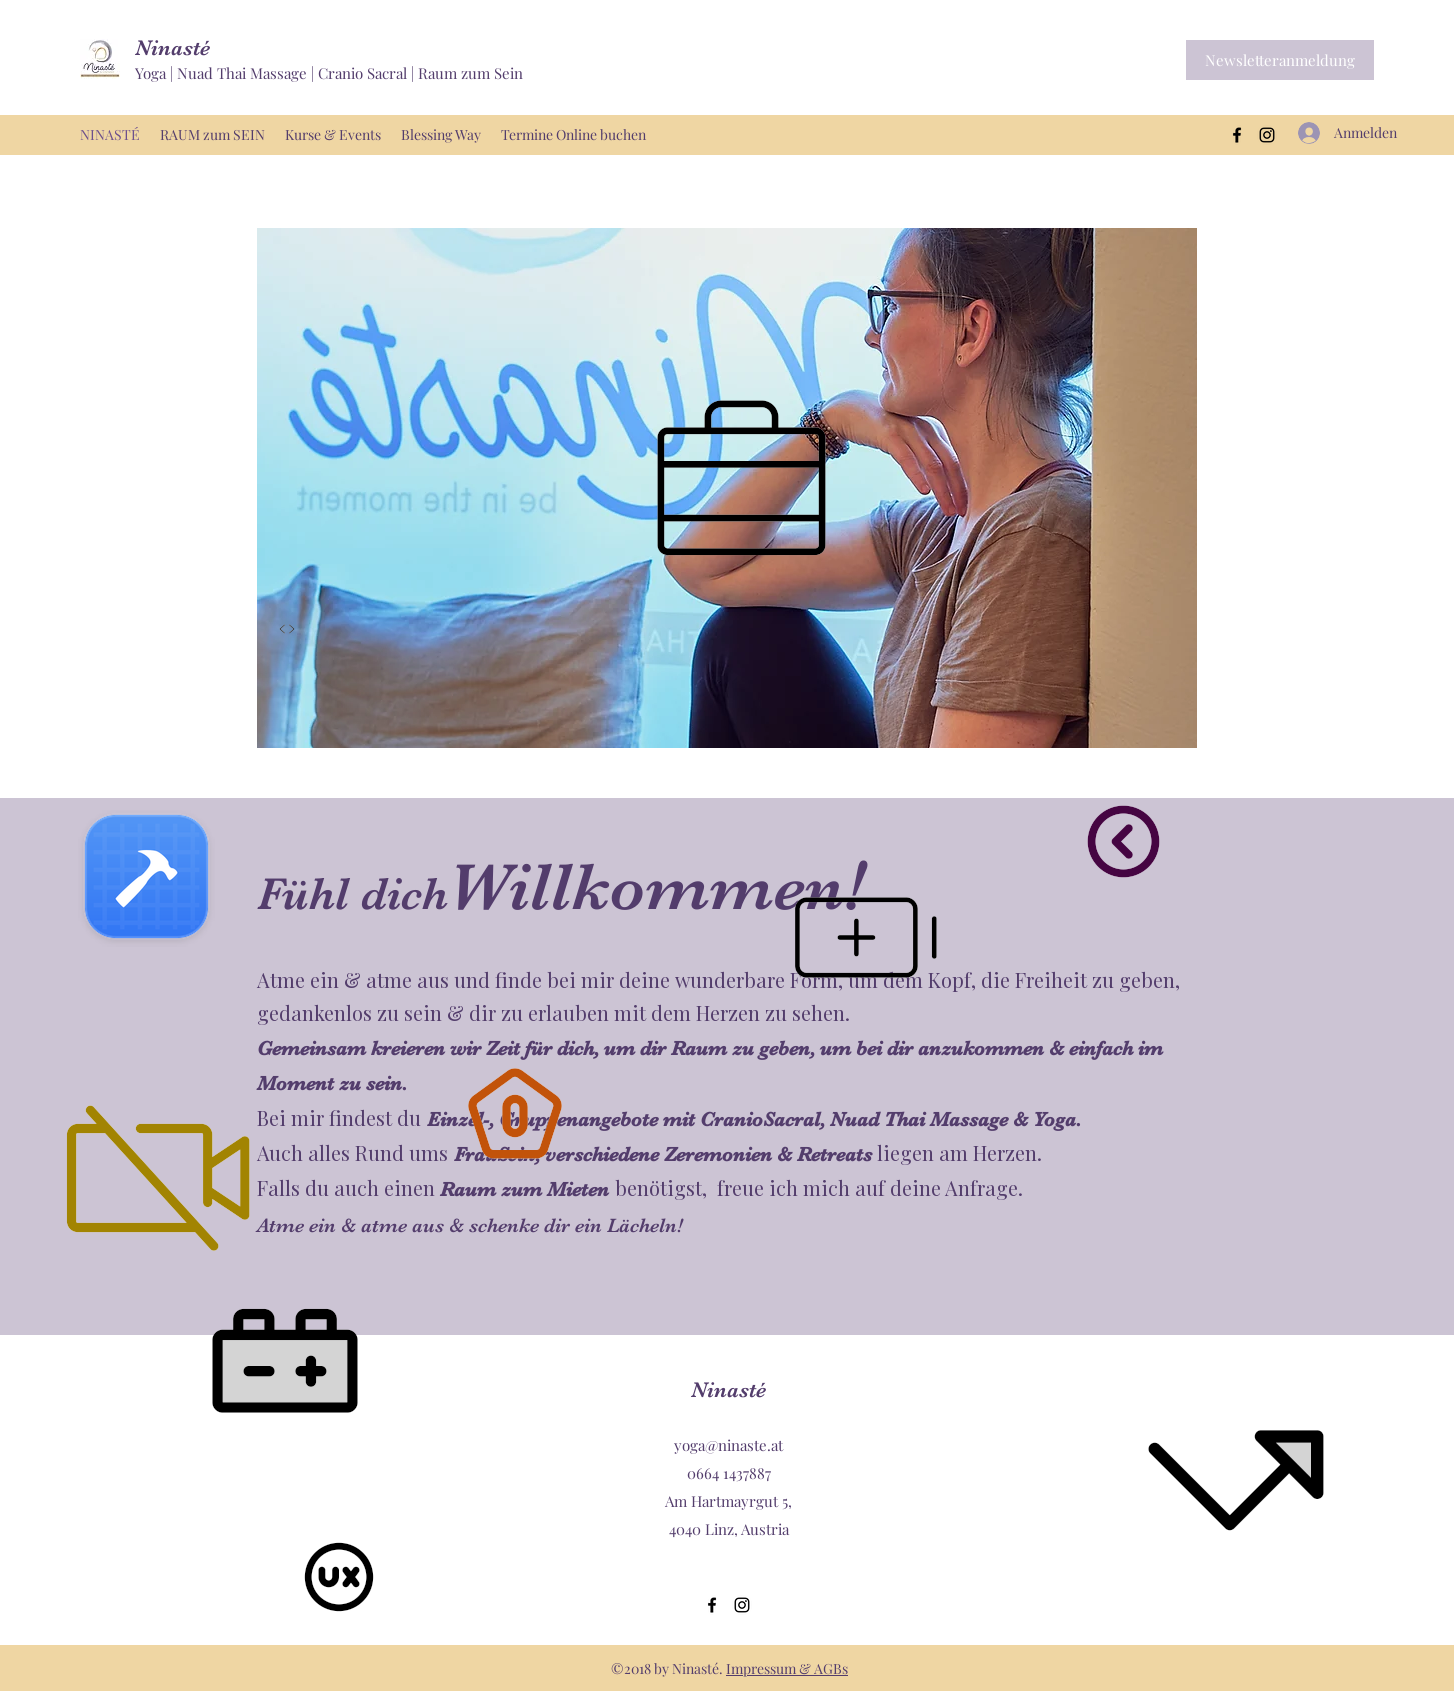 Image resolution: width=1454 pixels, height=1695 pixels. What do you see at coordinates (285, 1366) in the screenshot?
I see `view car battery status` at bounding box center [285, 1366].